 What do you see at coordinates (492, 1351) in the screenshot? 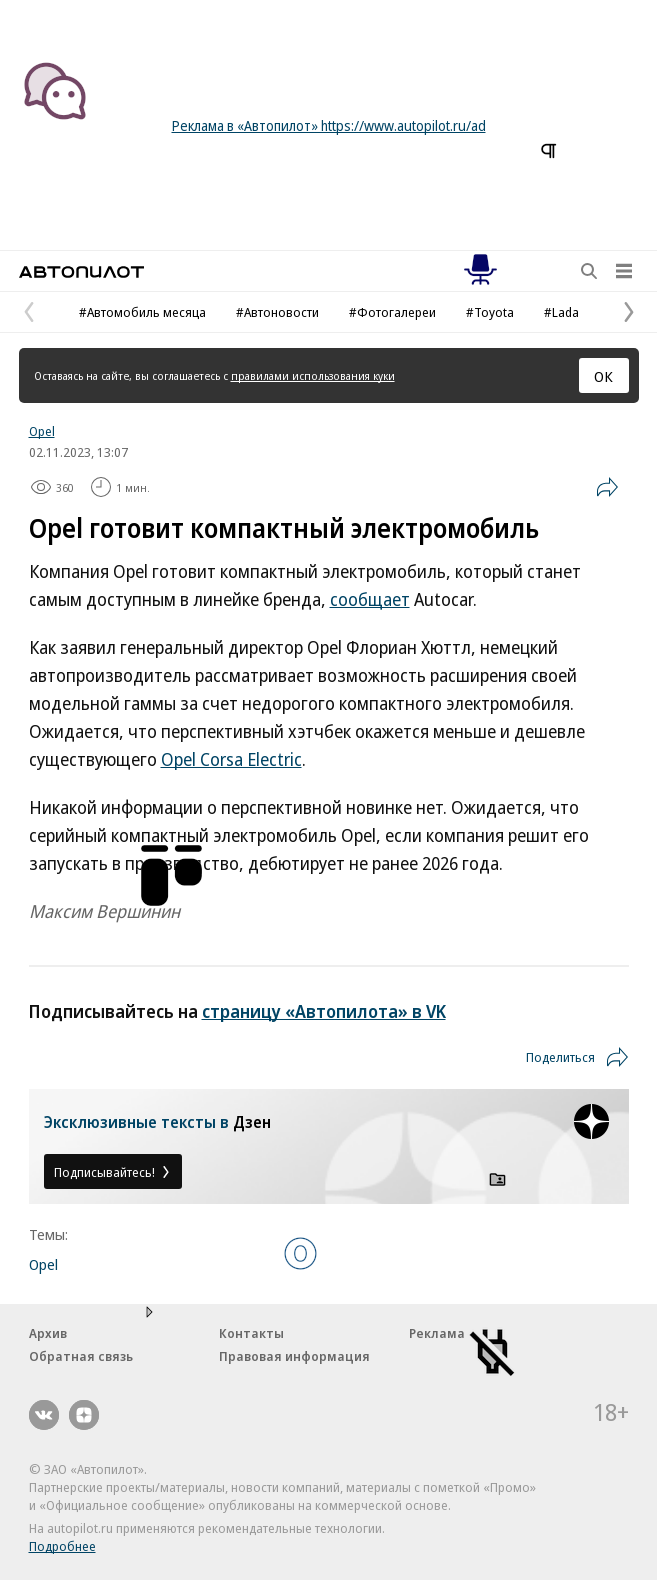
I see `power source disconnected or unavailable` at bounding box center [492, 1351].